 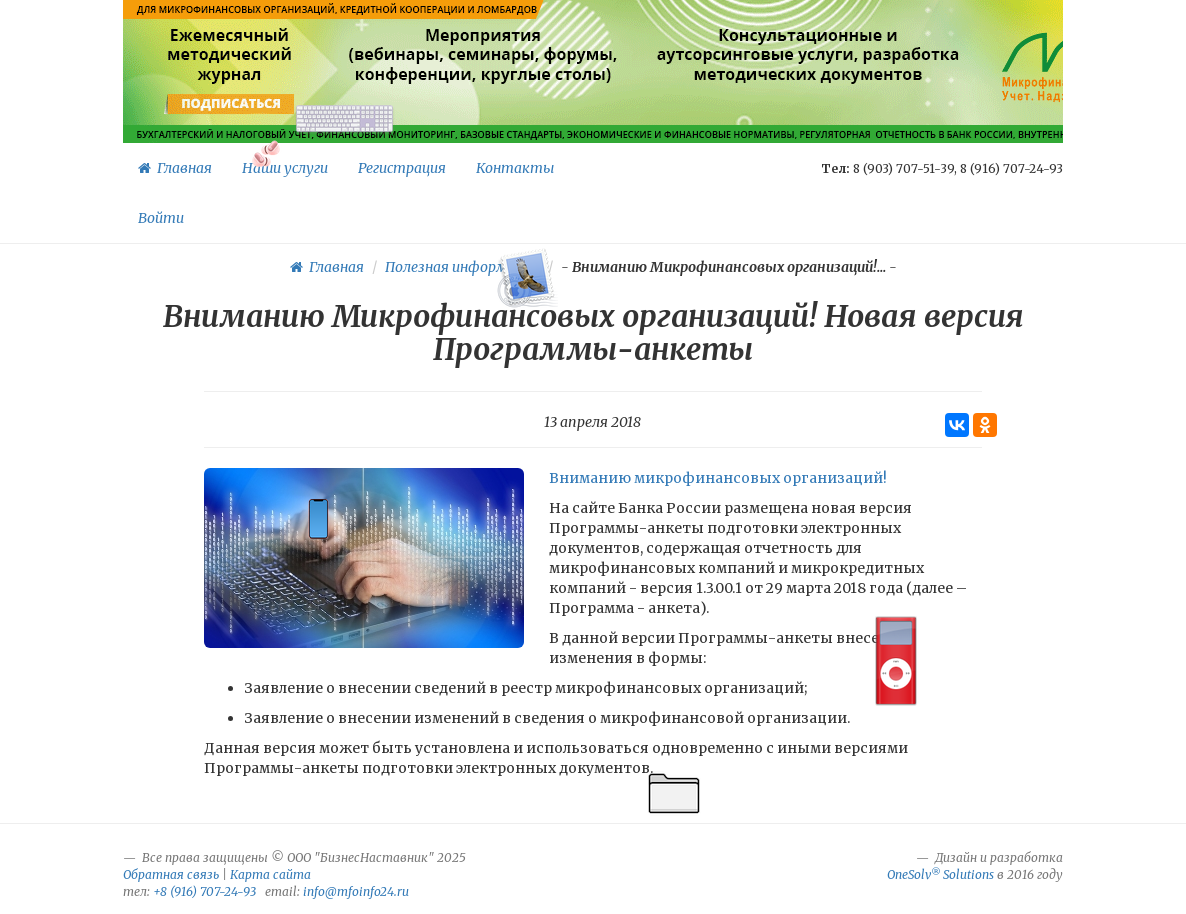 I want to click on open mail preferences or settings, so click(x=527, y=277).